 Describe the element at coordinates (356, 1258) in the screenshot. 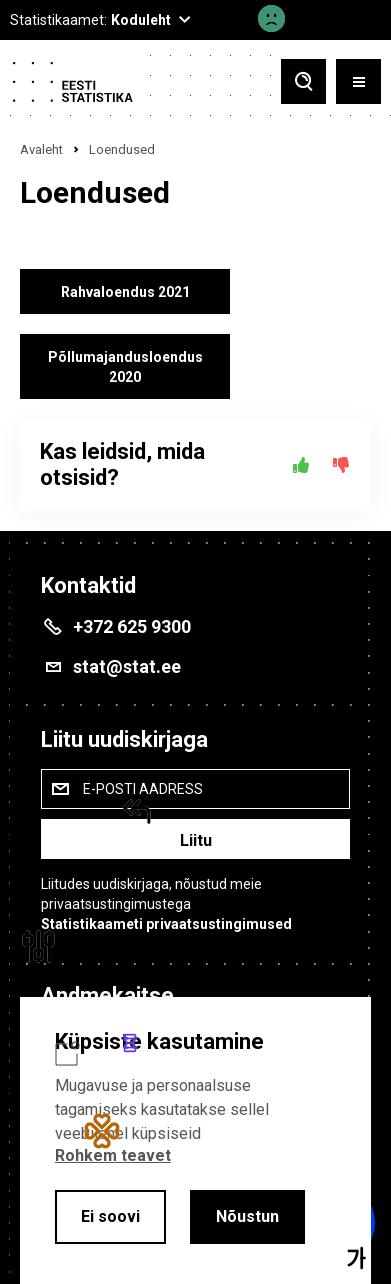

I see `switch to korean keyboard input` at that location.